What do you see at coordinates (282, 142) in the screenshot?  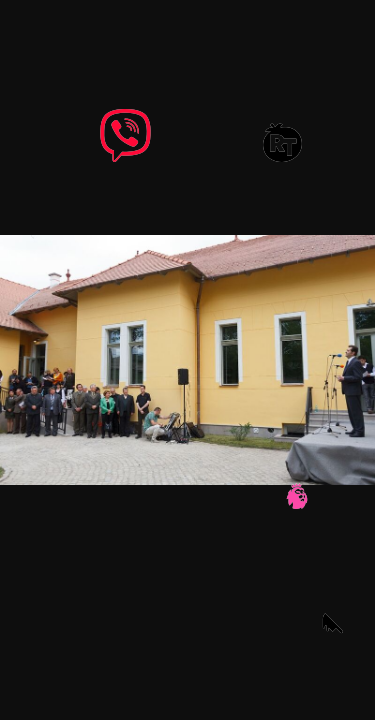 I see `visit rotten tomatoes website` at bounding box center [282, 142].